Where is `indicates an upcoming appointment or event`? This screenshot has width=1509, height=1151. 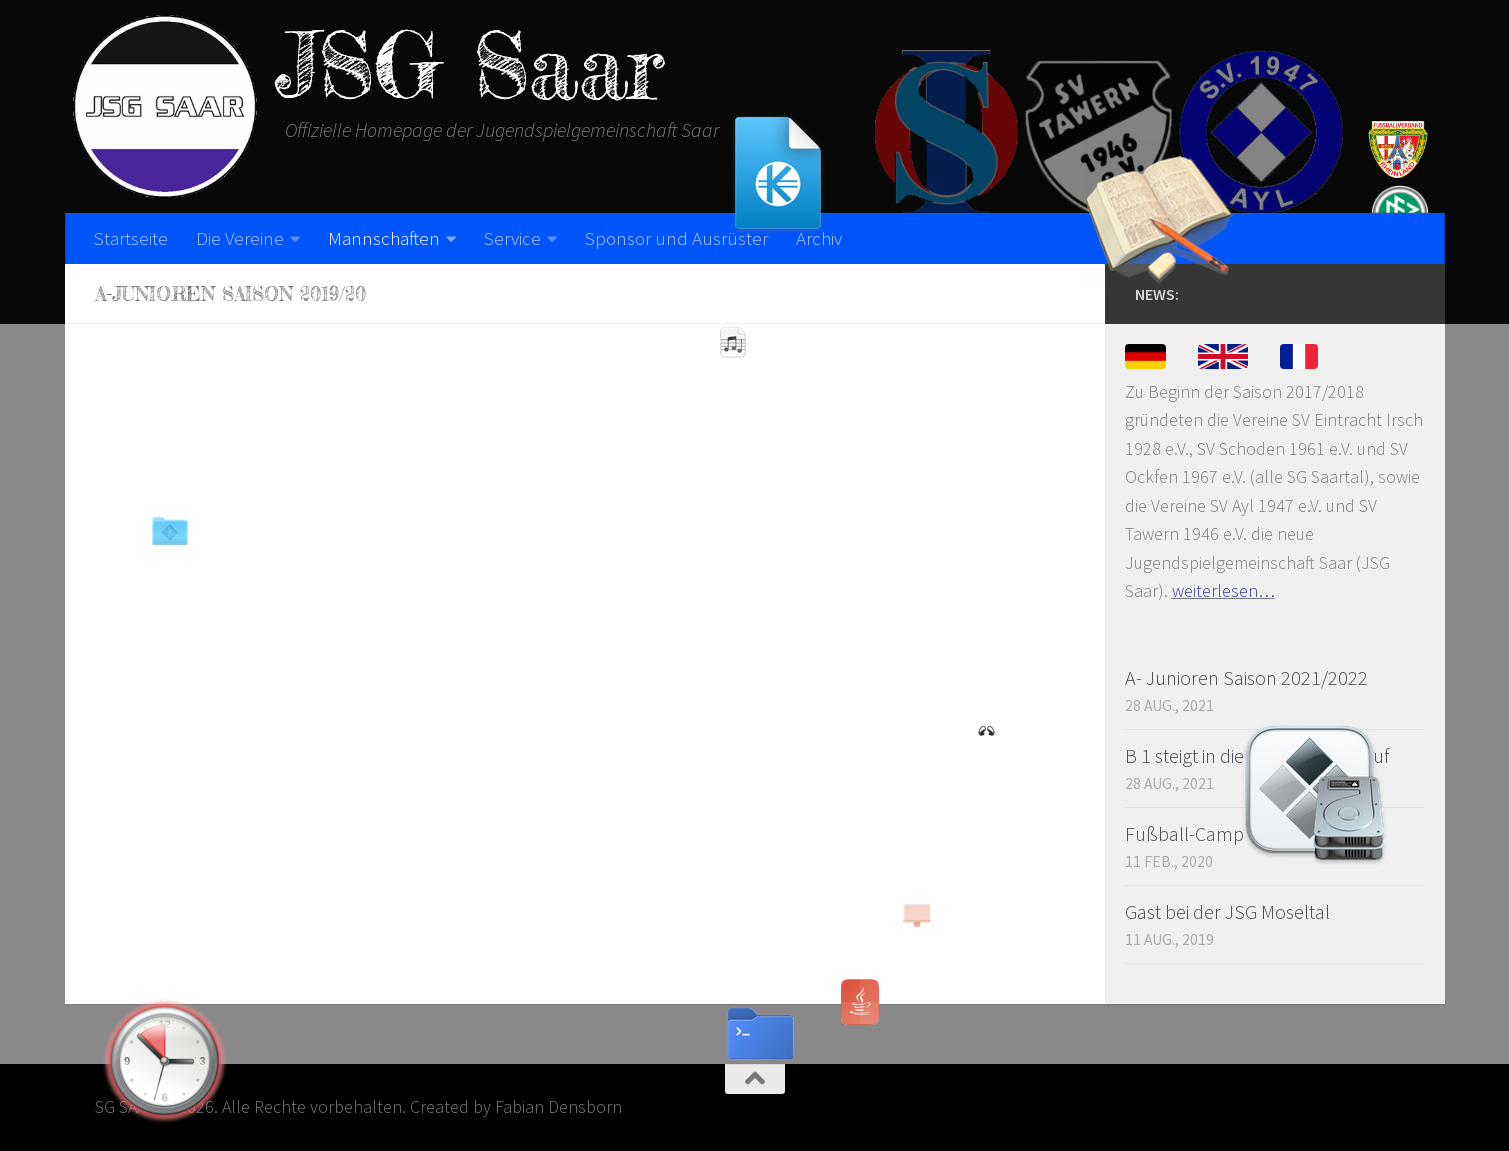 indicates an upcoming appointment or event is located at coordinates (167, 1061).